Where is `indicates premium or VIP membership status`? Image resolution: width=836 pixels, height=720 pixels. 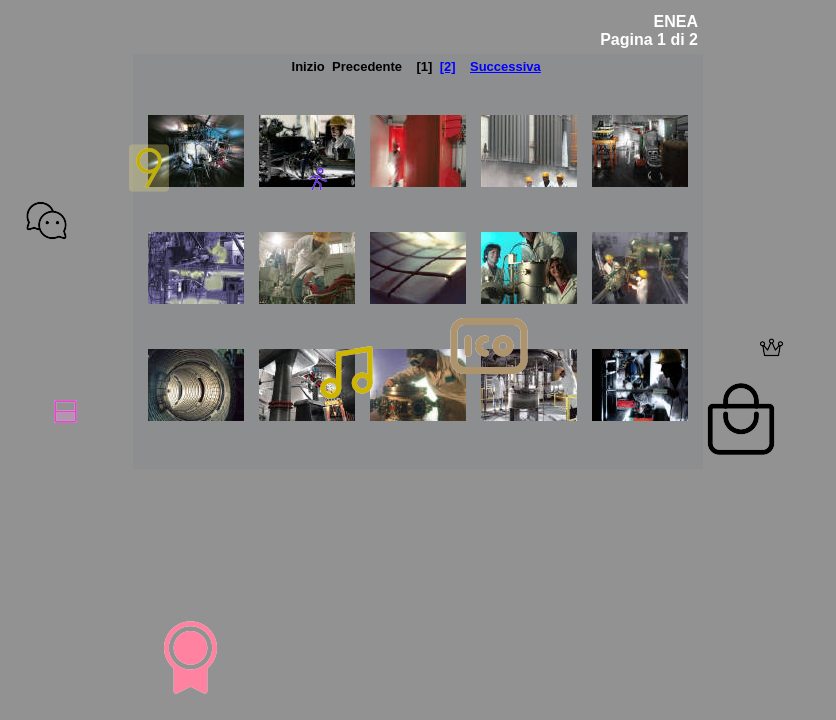
indicates premium or VIP membership status is located at coordinates (771, 348).